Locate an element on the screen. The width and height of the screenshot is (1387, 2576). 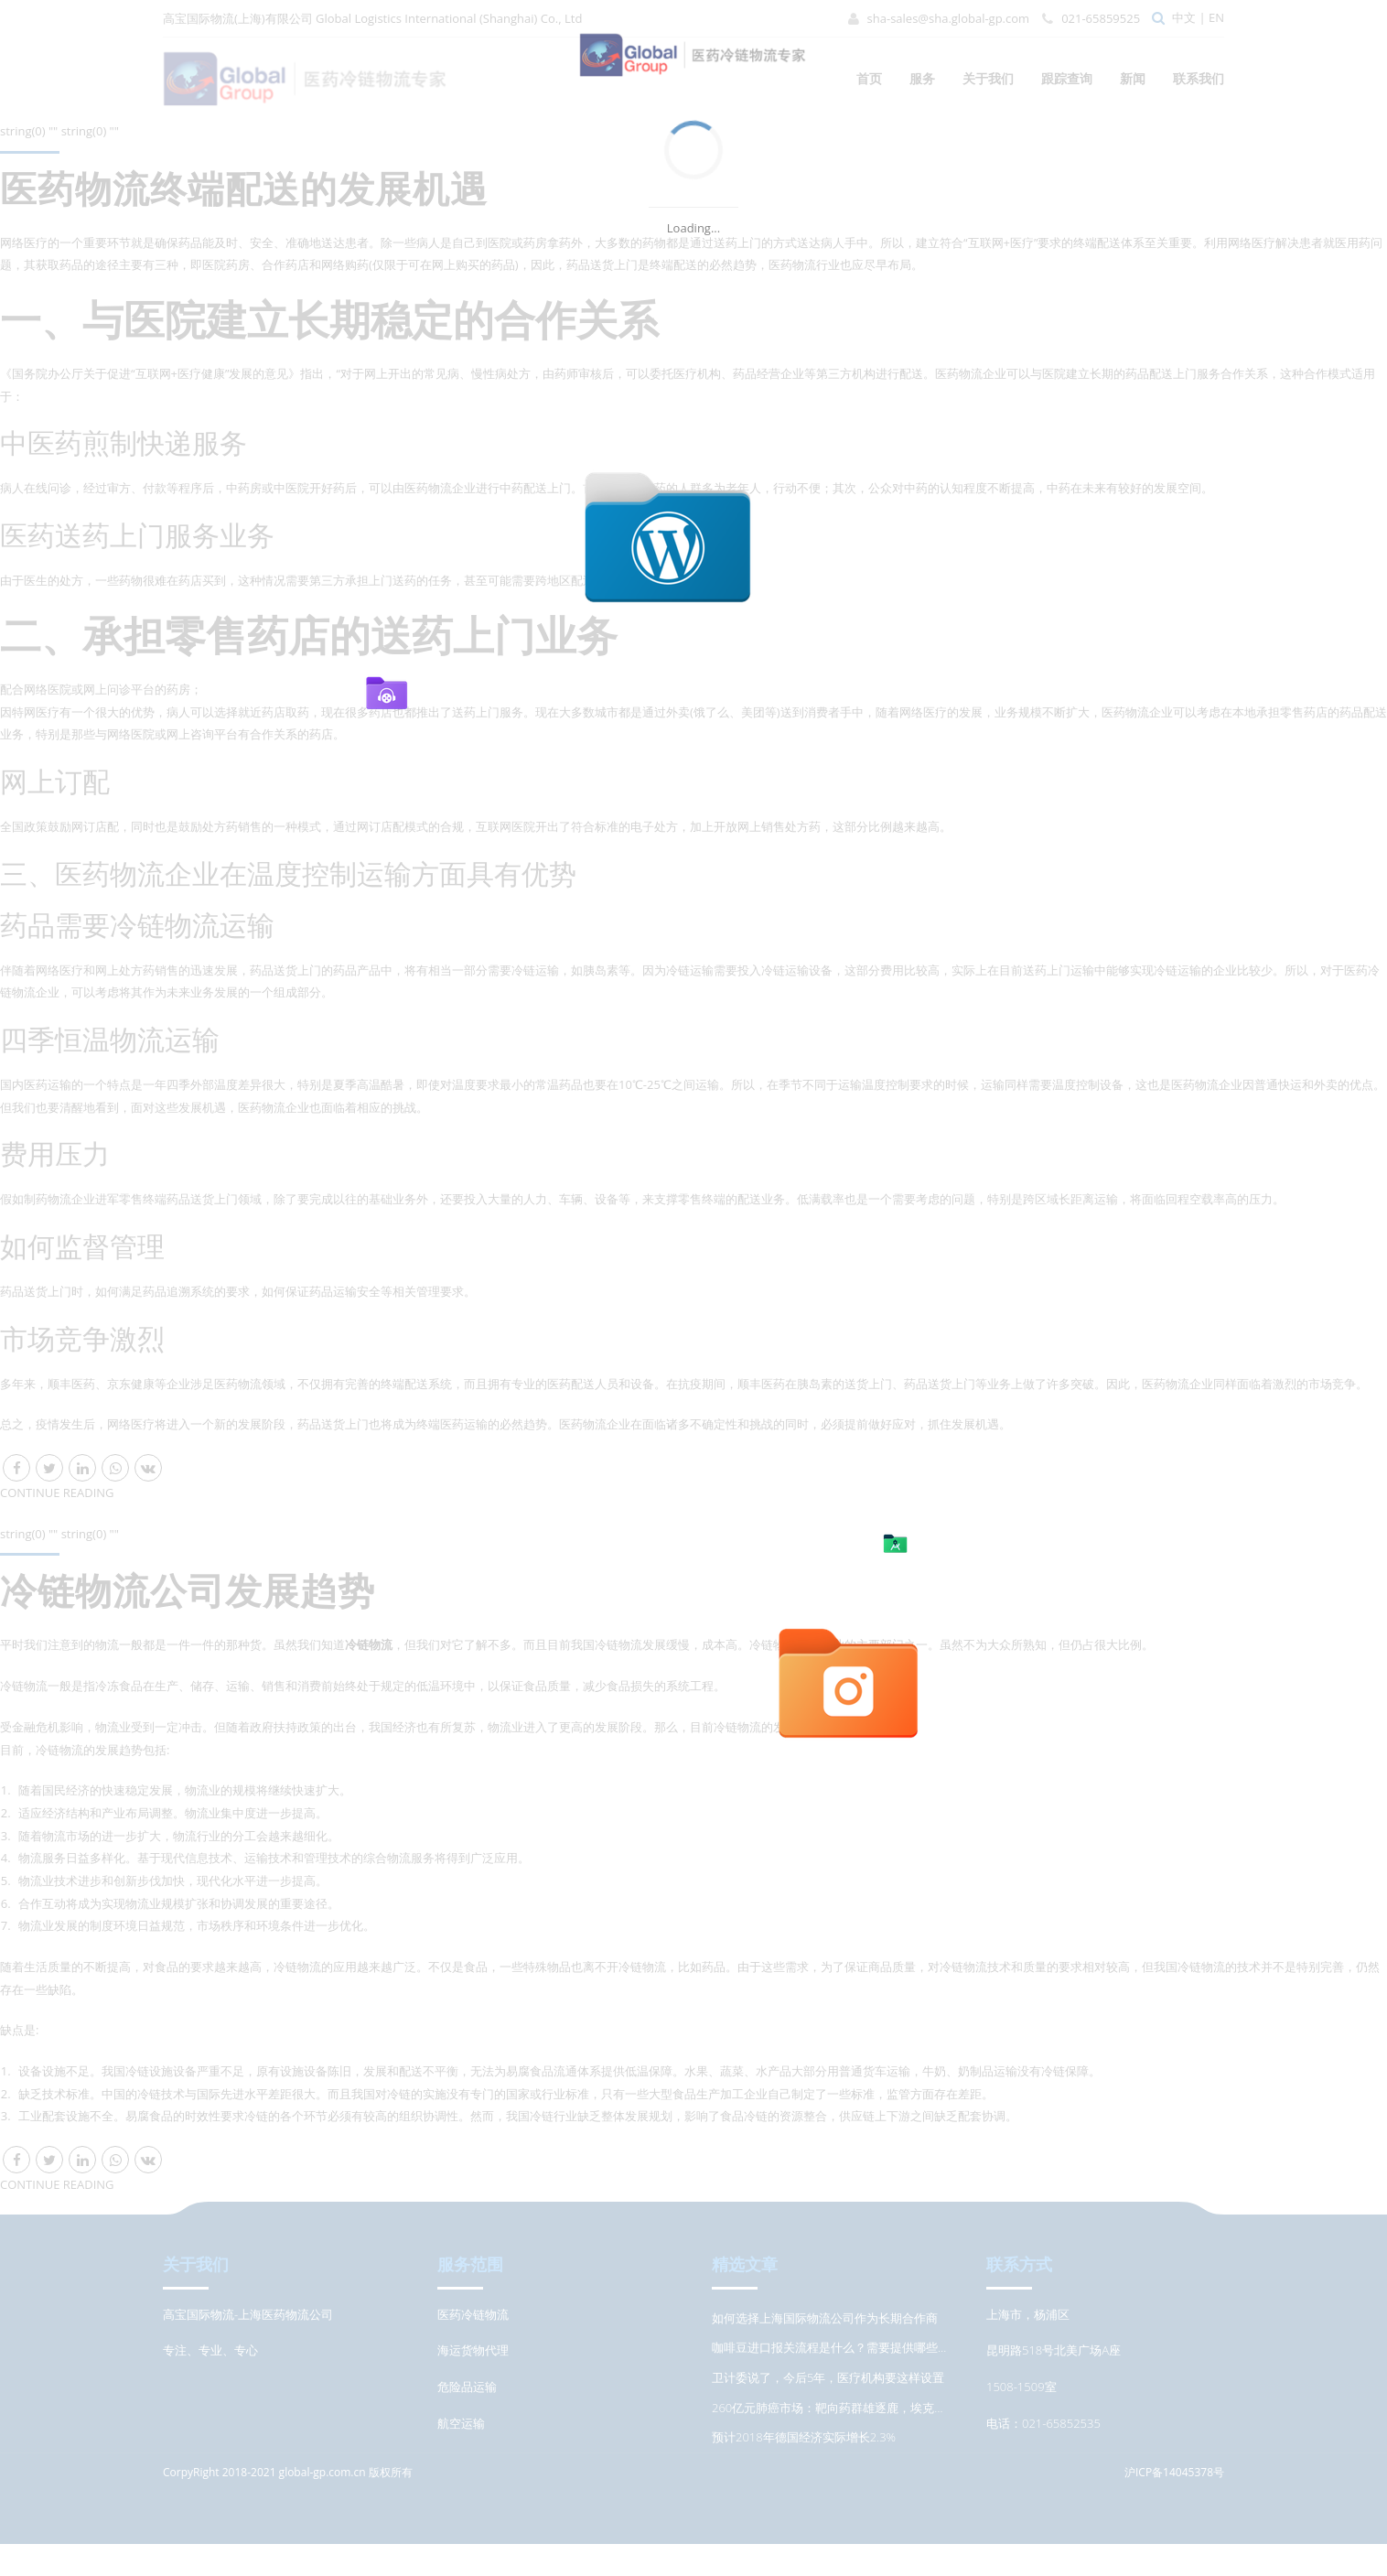
open android studio project folder is located at coordinates (895, 1544).